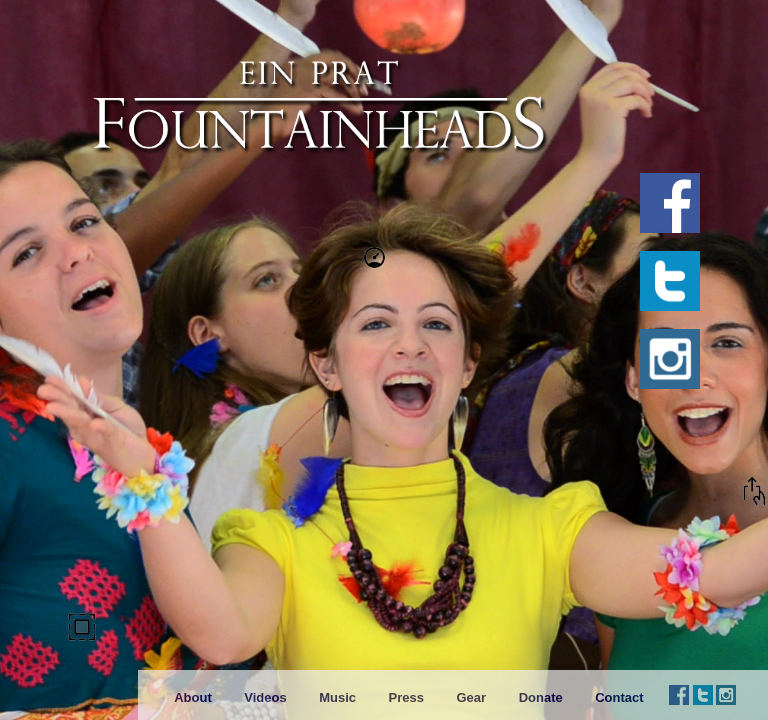  What do you see at coordinates (753, 491) in the screenshot?
I see `deposit or add funds to account` at bounding box center [753, 491].